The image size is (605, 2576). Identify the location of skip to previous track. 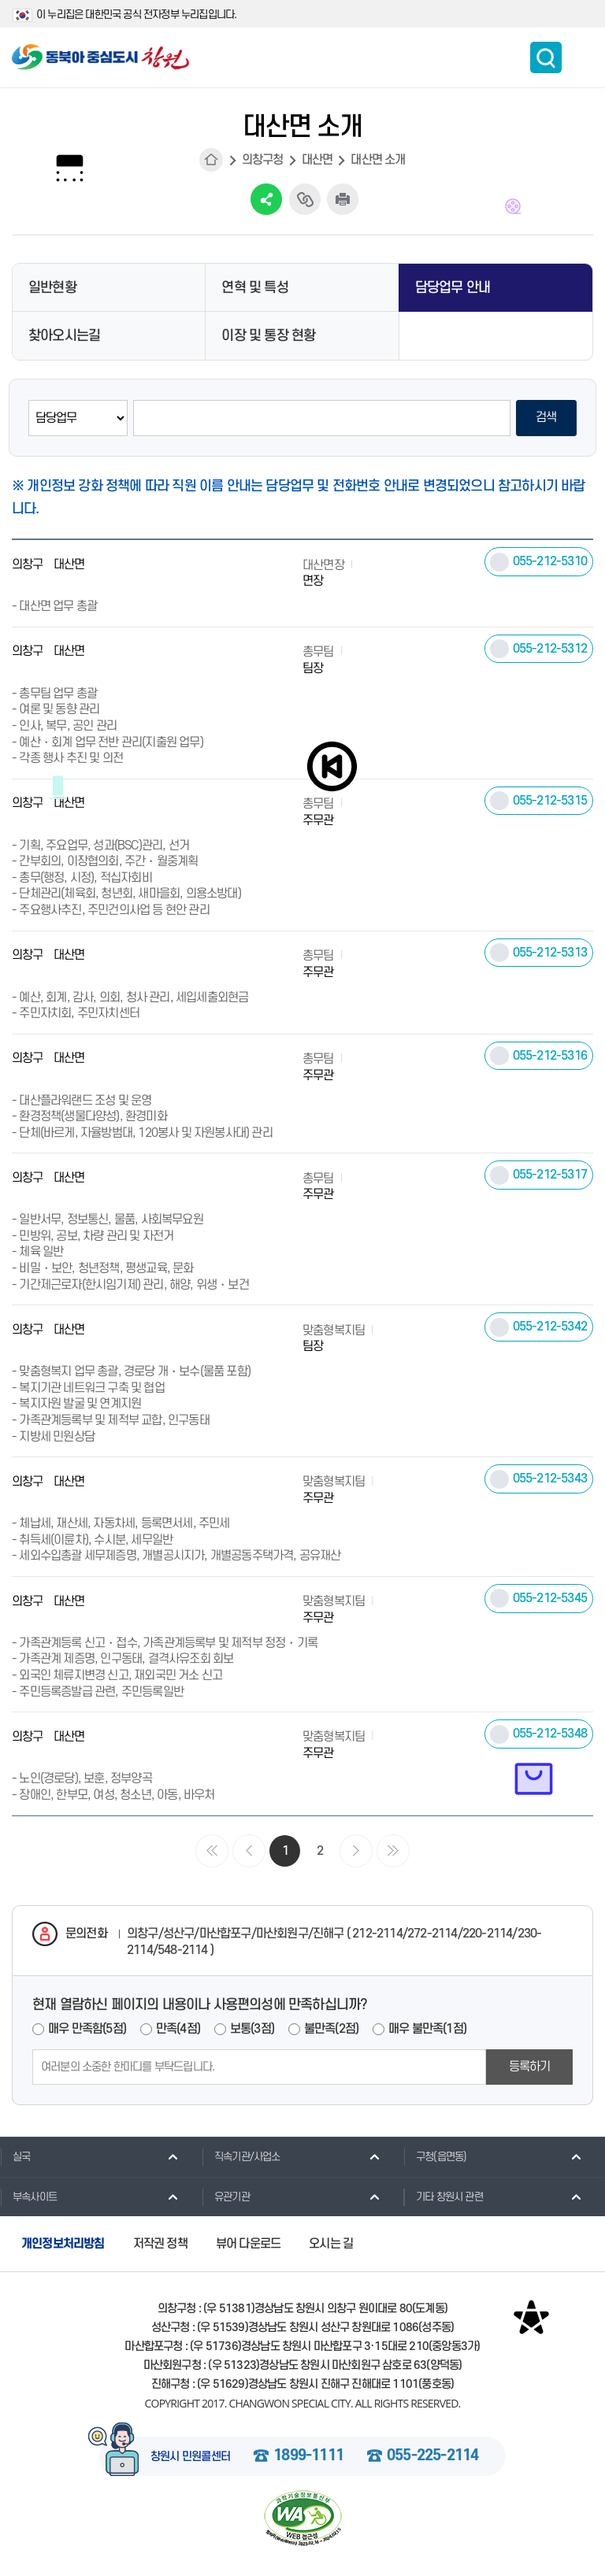
(332, 766).